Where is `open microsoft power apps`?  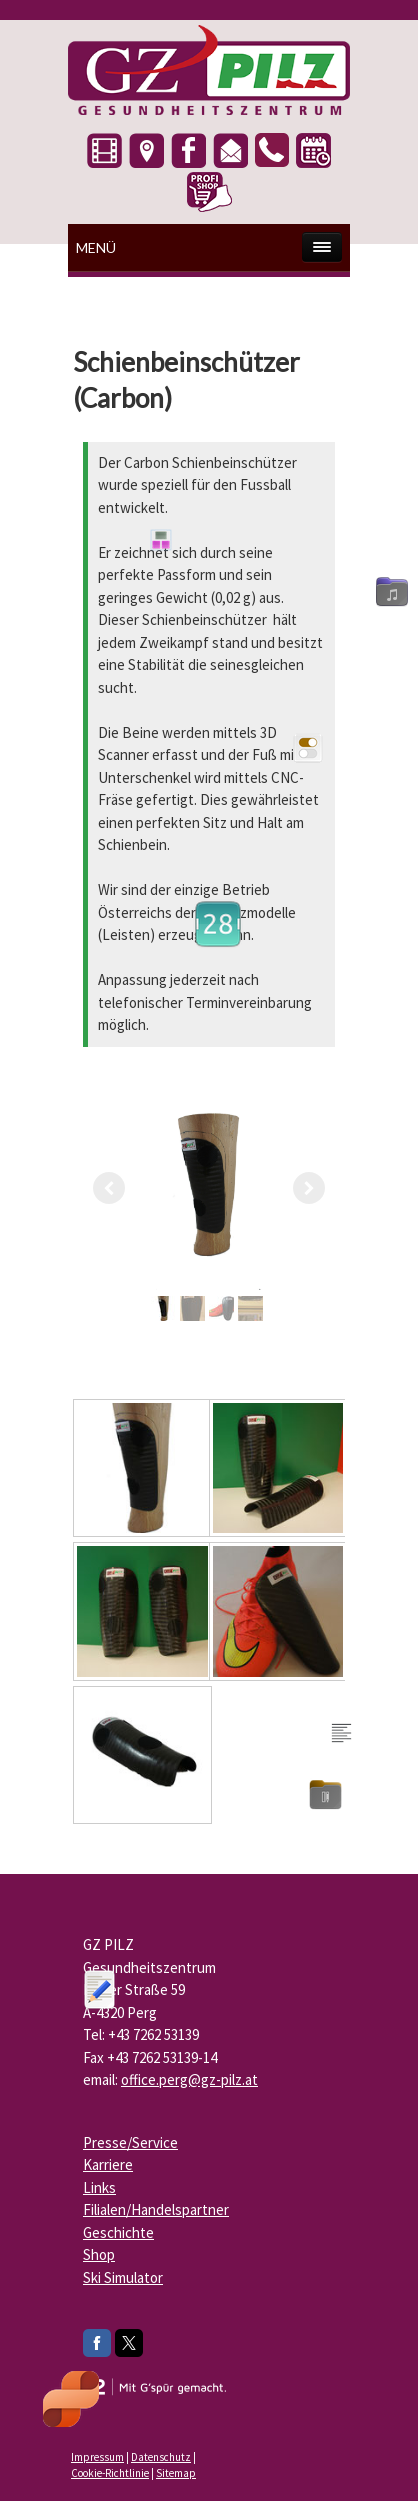
open microsoft power apps is located at coordinates (71, 2399).